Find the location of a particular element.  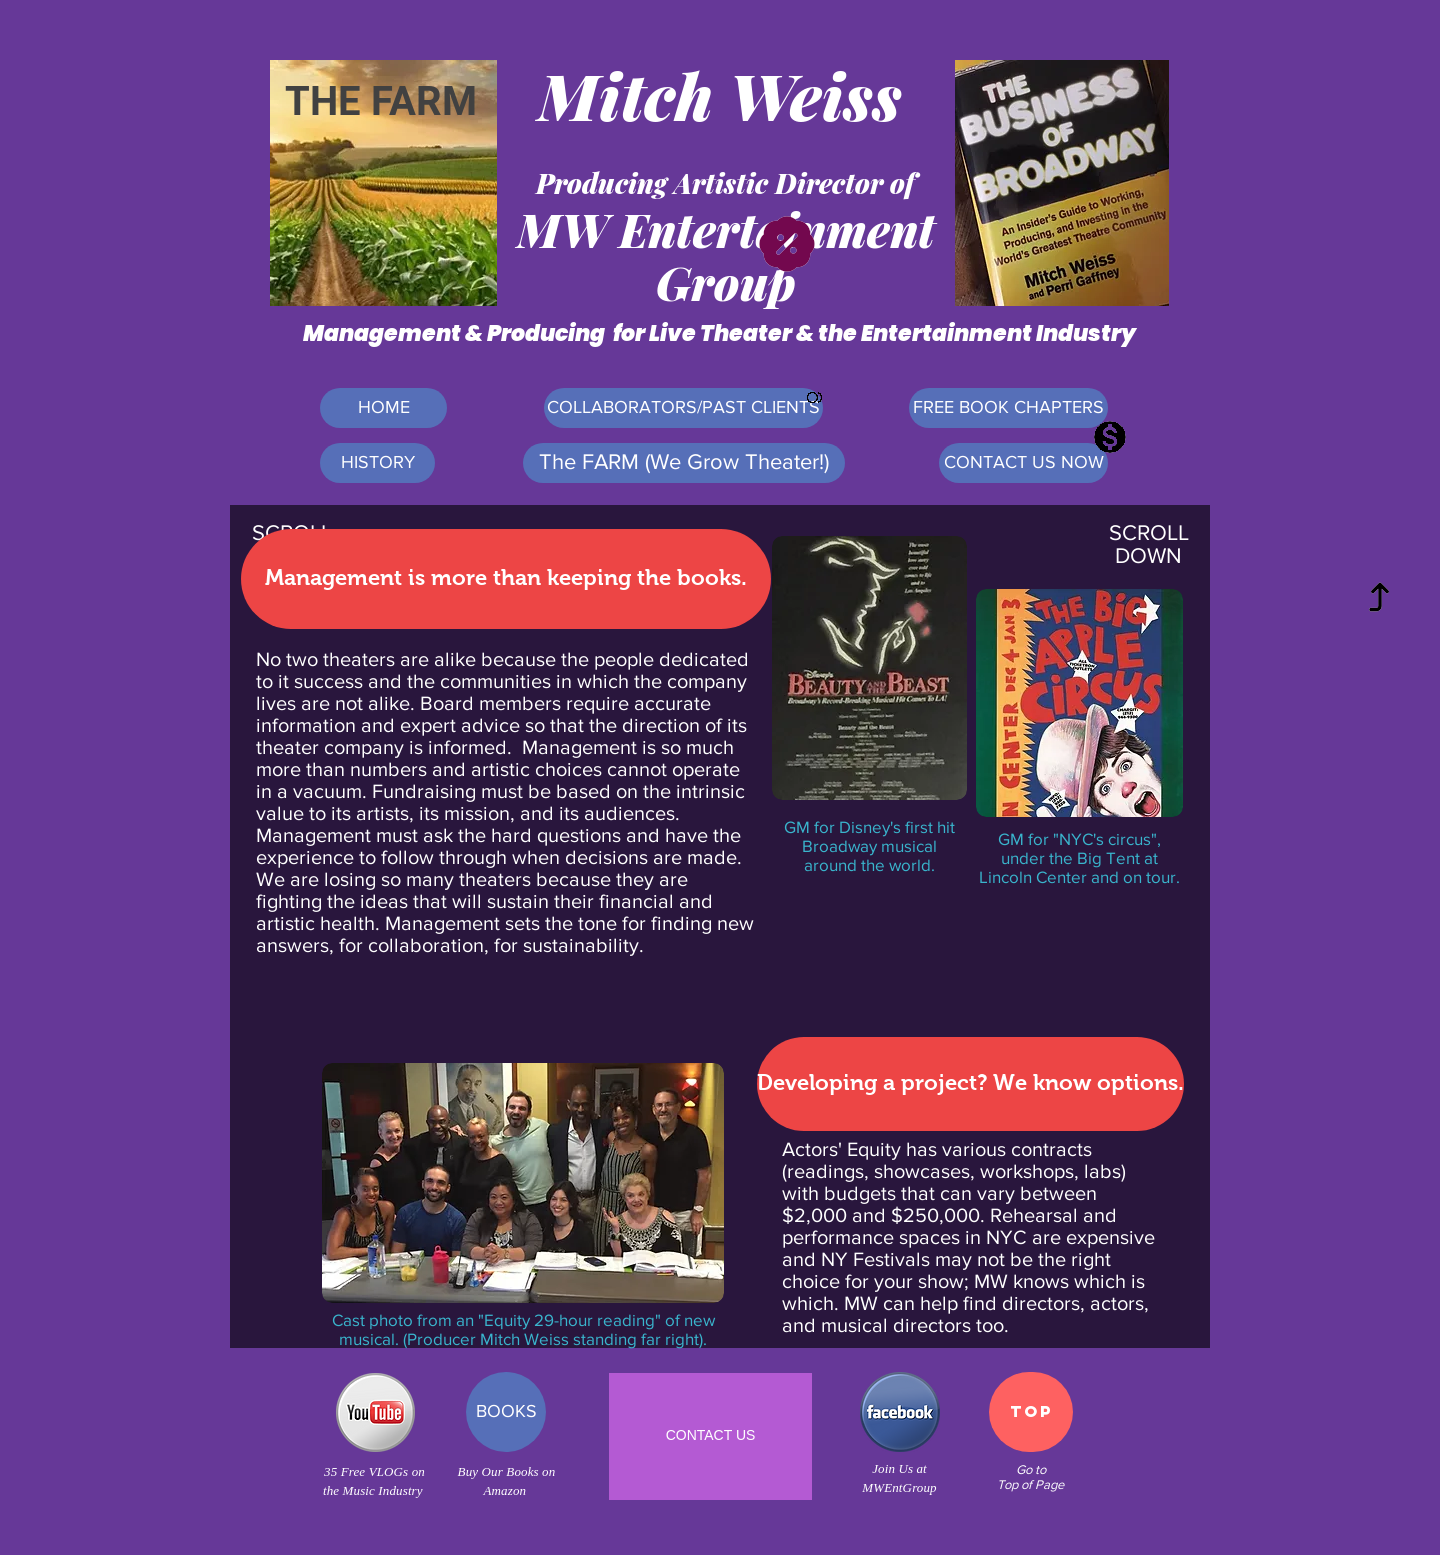

view earnings or payment information is located at coordinates (1110, 437).